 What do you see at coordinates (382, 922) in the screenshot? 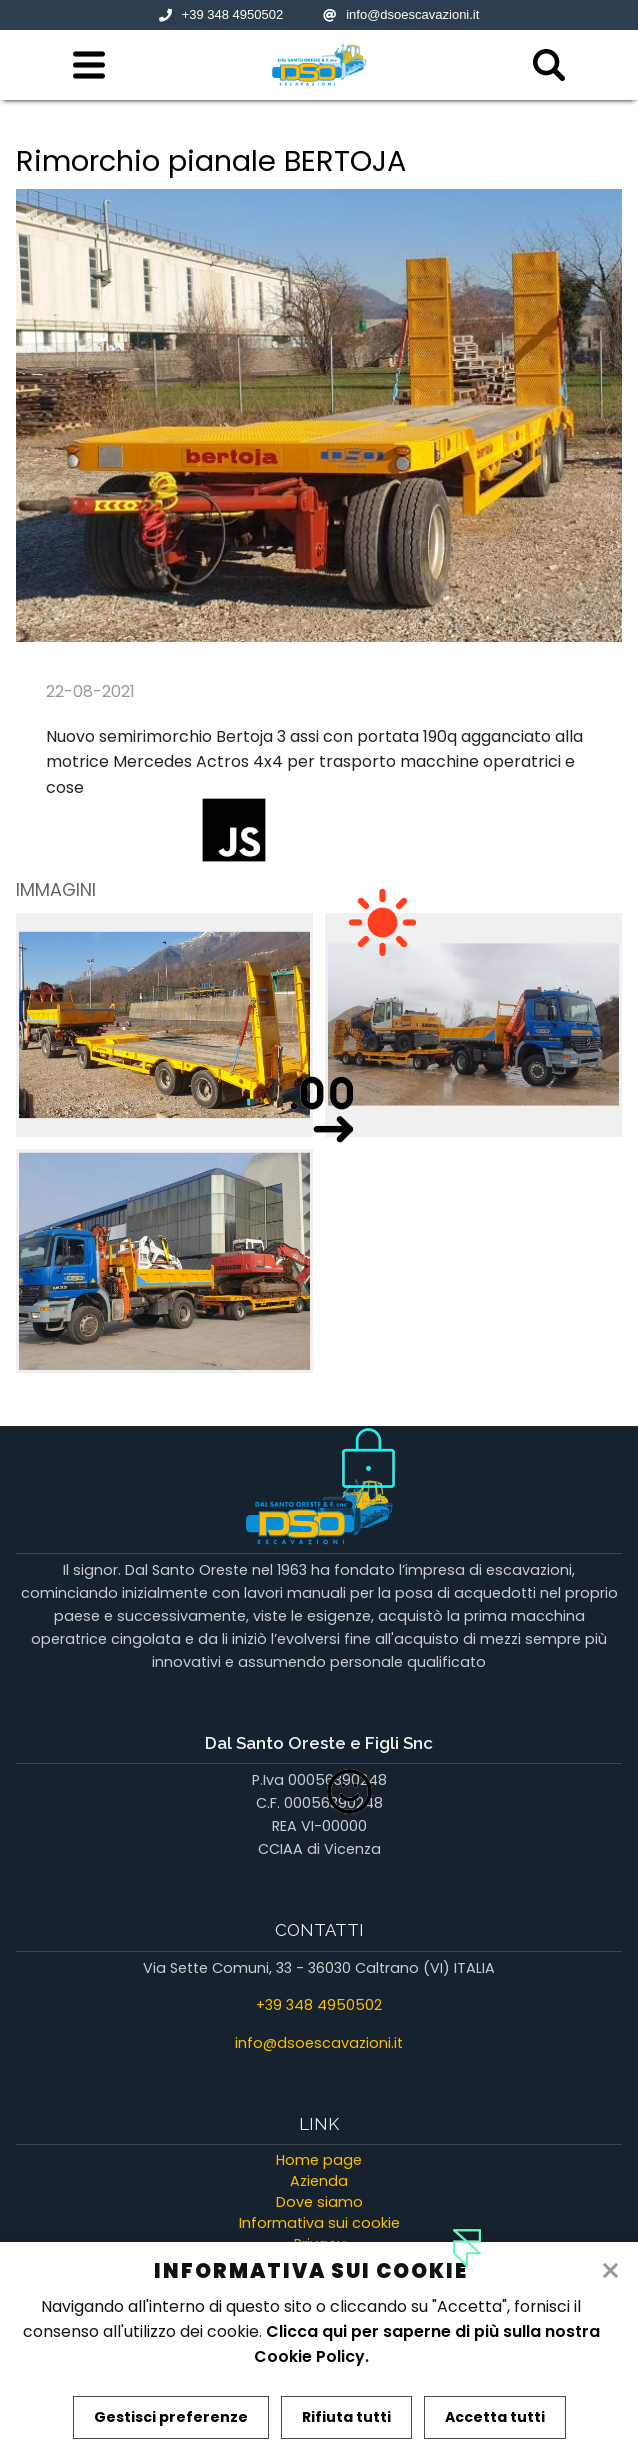
I see `switch to light mode` at bounding box center [382, 922].